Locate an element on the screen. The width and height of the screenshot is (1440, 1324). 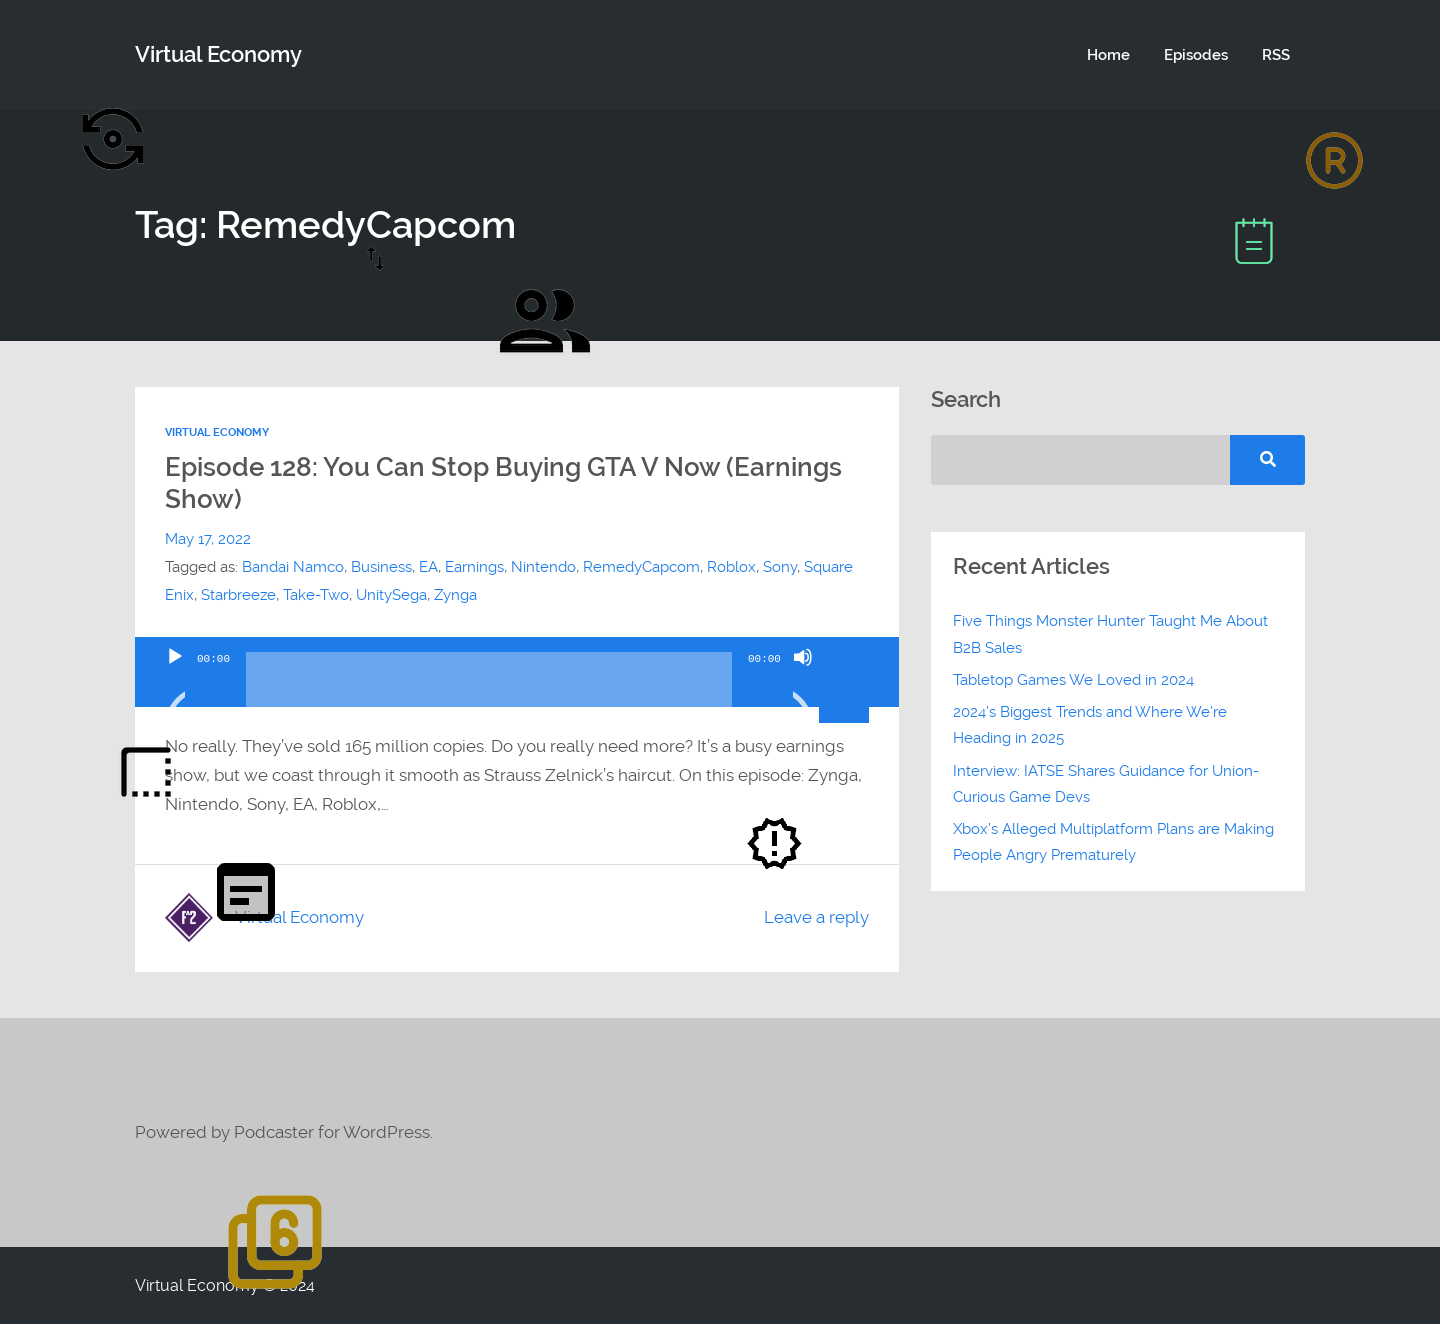
indicates new or recently added content is located at coordinates (774, 843).